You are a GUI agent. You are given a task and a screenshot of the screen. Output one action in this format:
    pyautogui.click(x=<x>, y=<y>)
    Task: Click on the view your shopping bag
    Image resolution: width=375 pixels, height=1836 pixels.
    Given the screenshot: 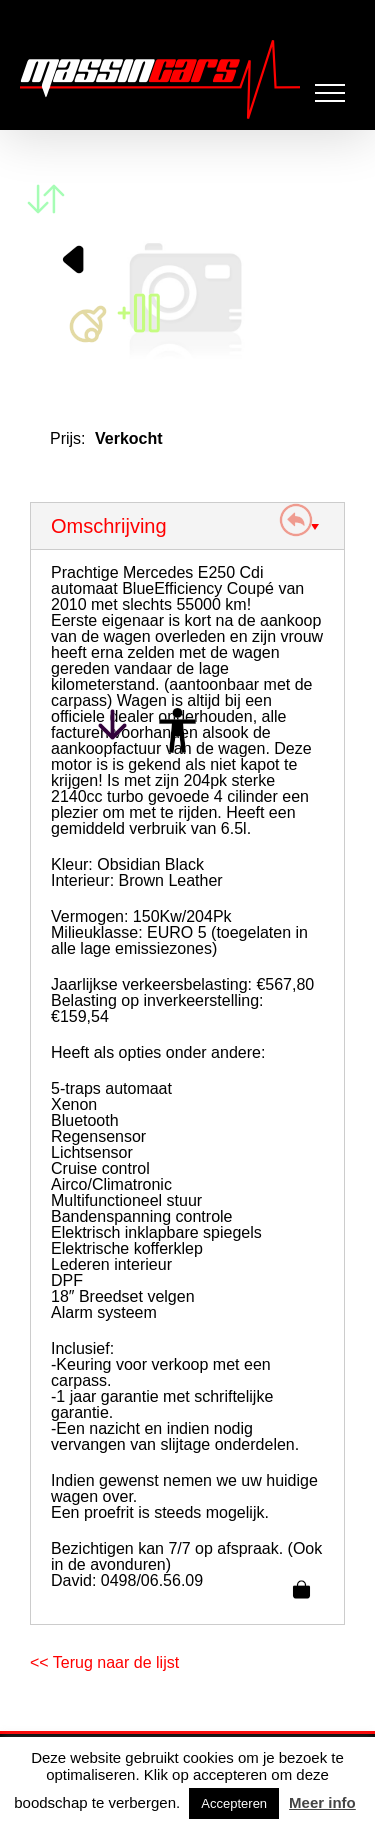 What is the action you would take?
    pyautogui.click(x=301, y=1589)
    